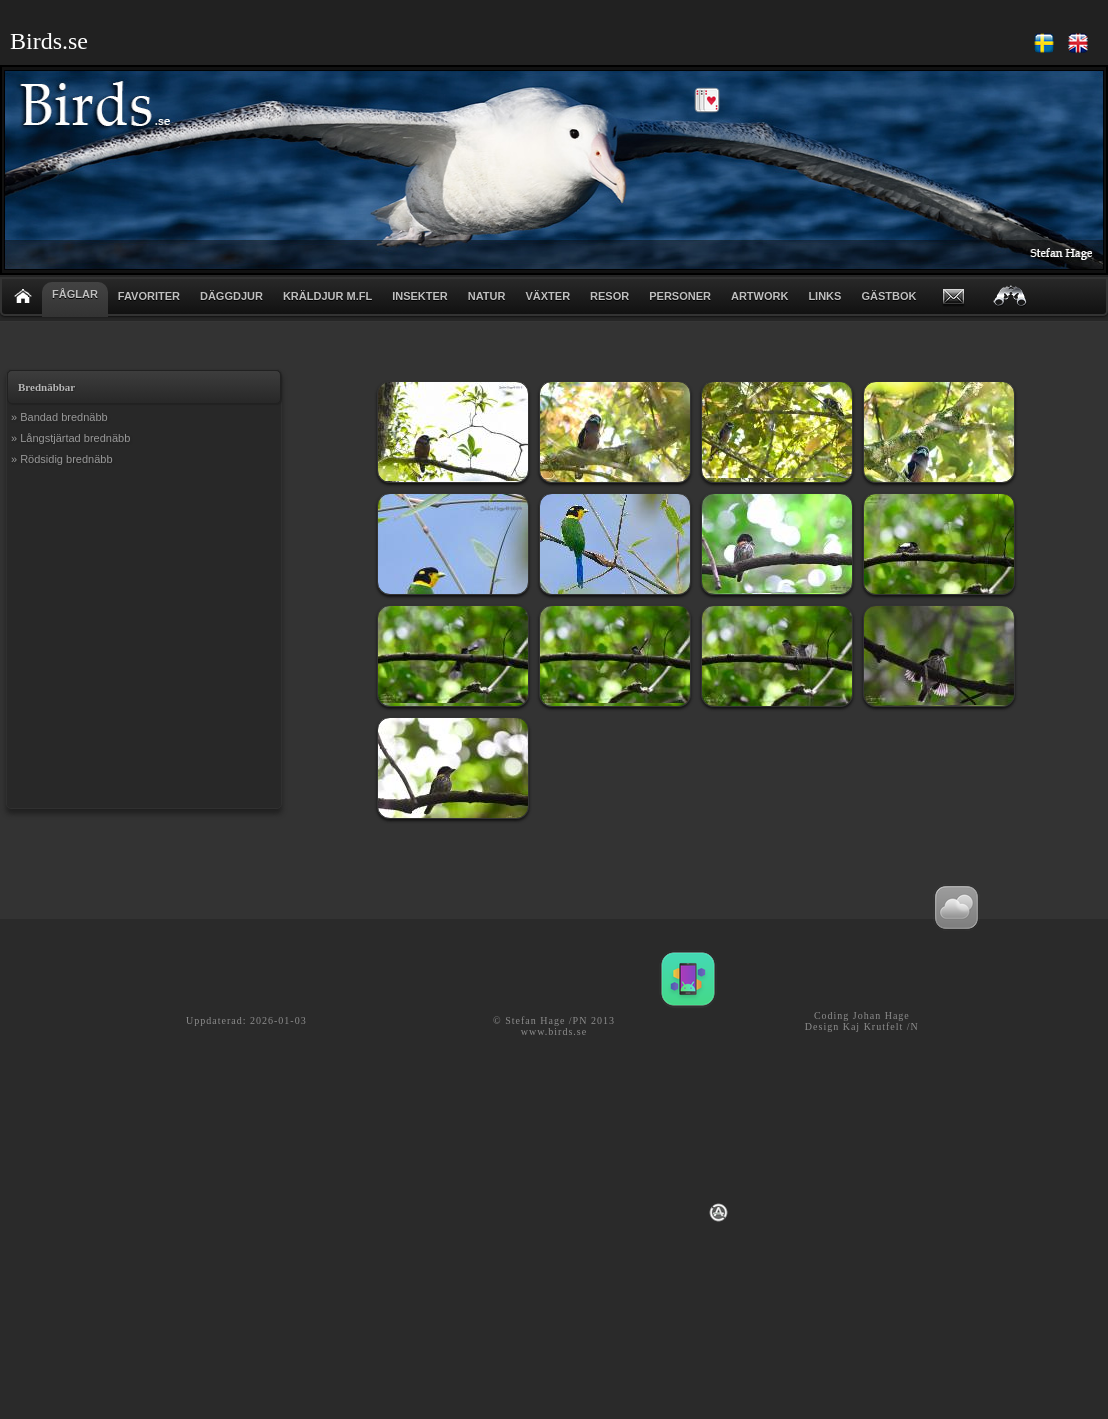  Describe the element at coordinates (718, 1212) in the screenshot. I see `open the software update manager` at that location.